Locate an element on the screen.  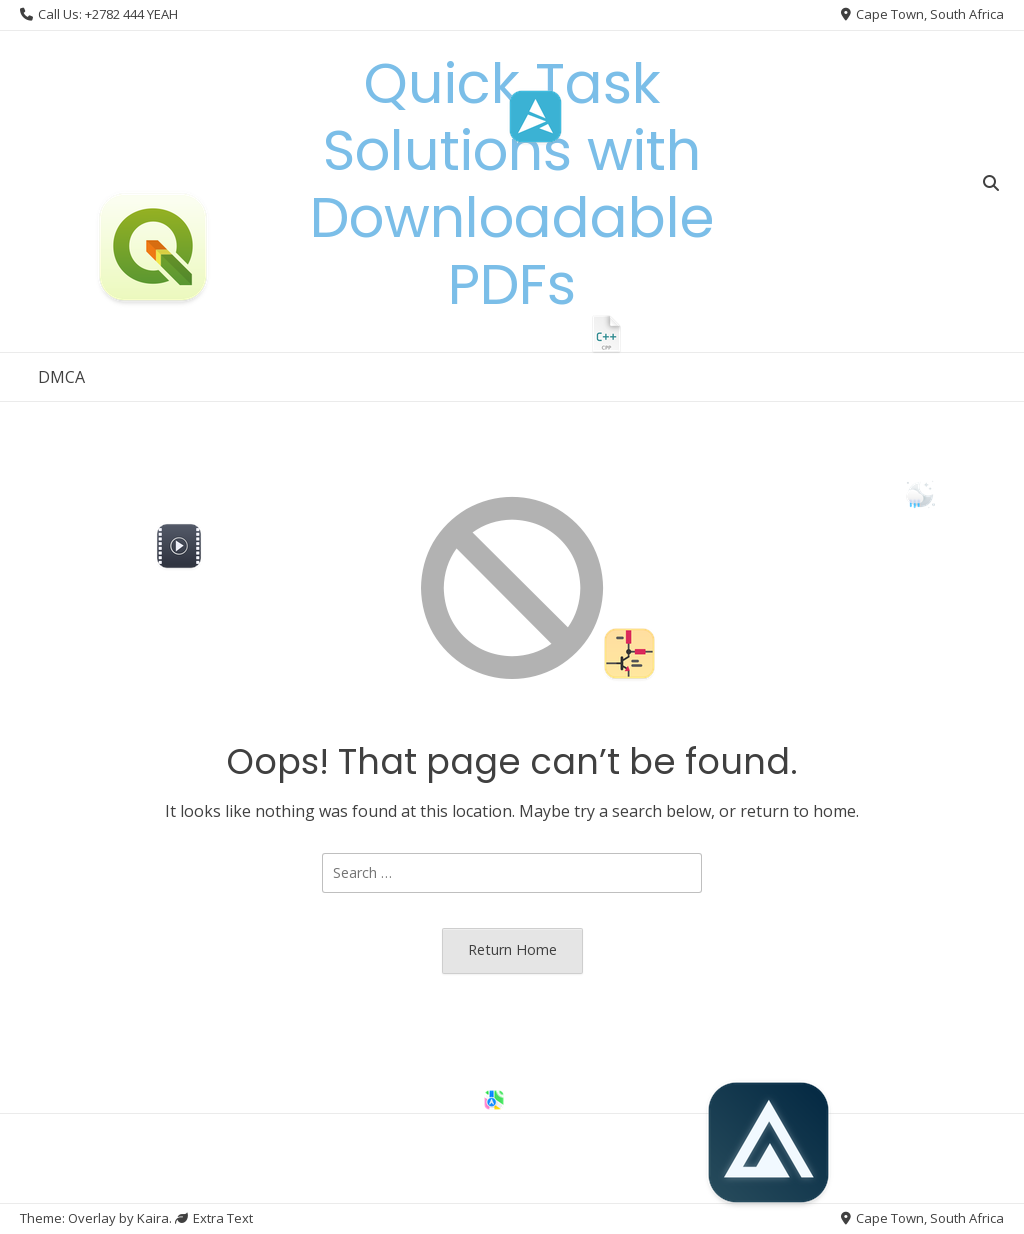
open the autograph app is located at coordinates (768, 1142).